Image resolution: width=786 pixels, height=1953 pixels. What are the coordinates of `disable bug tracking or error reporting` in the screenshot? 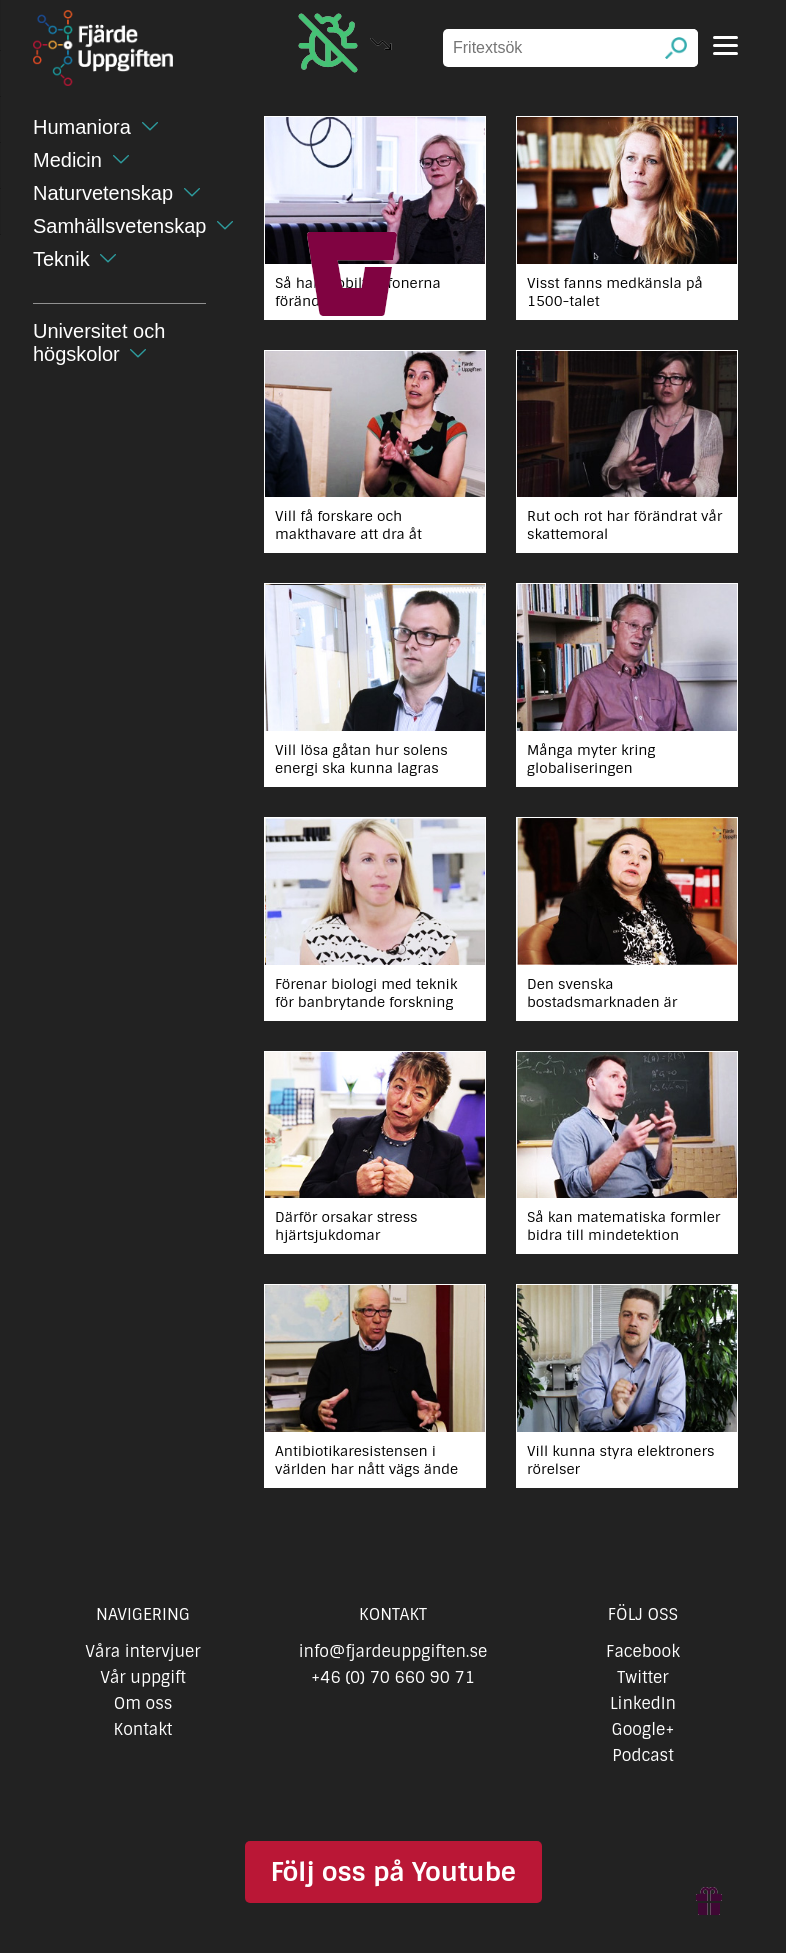 It's located at (328, 43).